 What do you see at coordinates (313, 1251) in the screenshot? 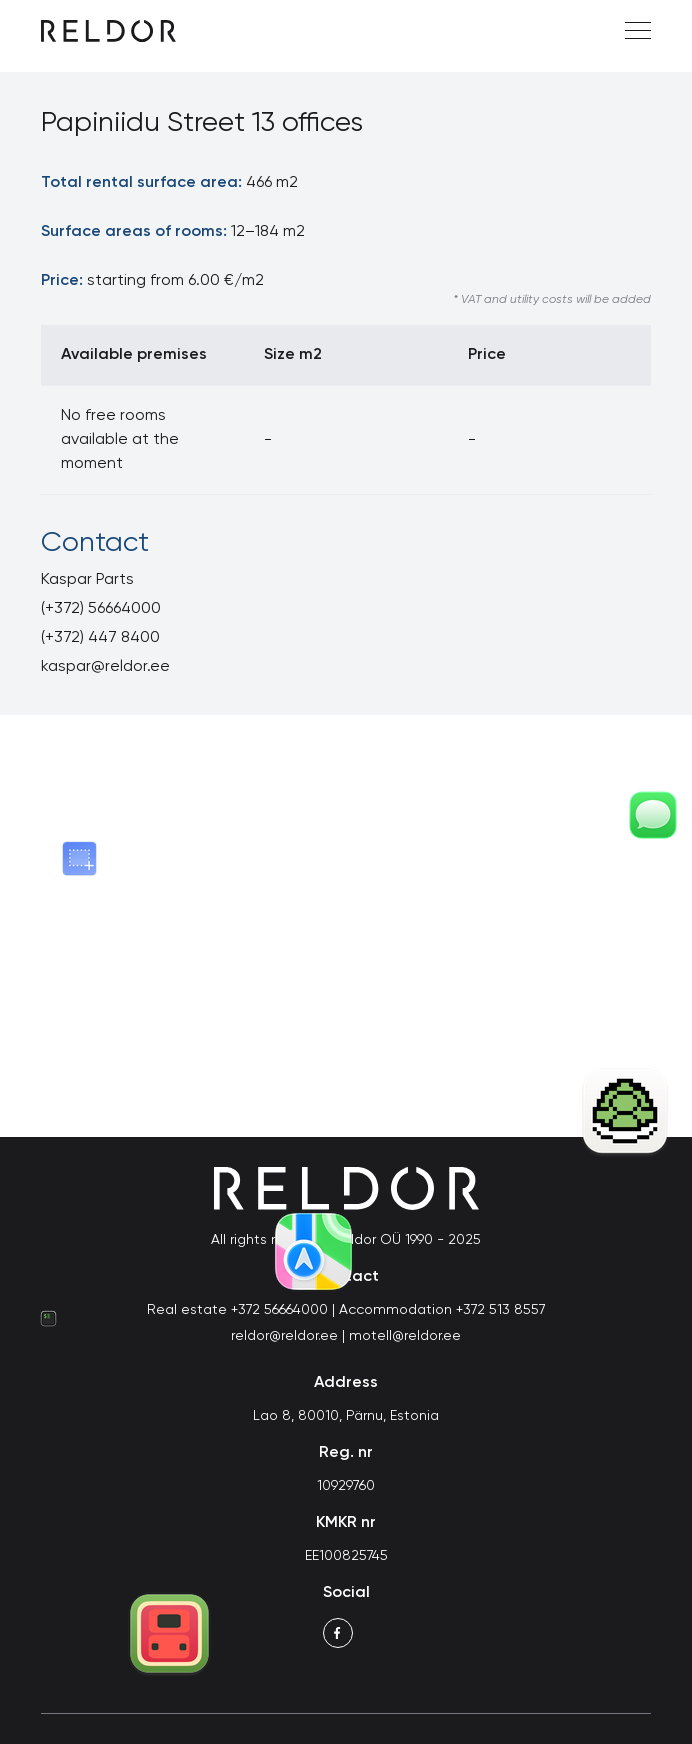
I see `open apple maps` at bounding box center [313, 1251].